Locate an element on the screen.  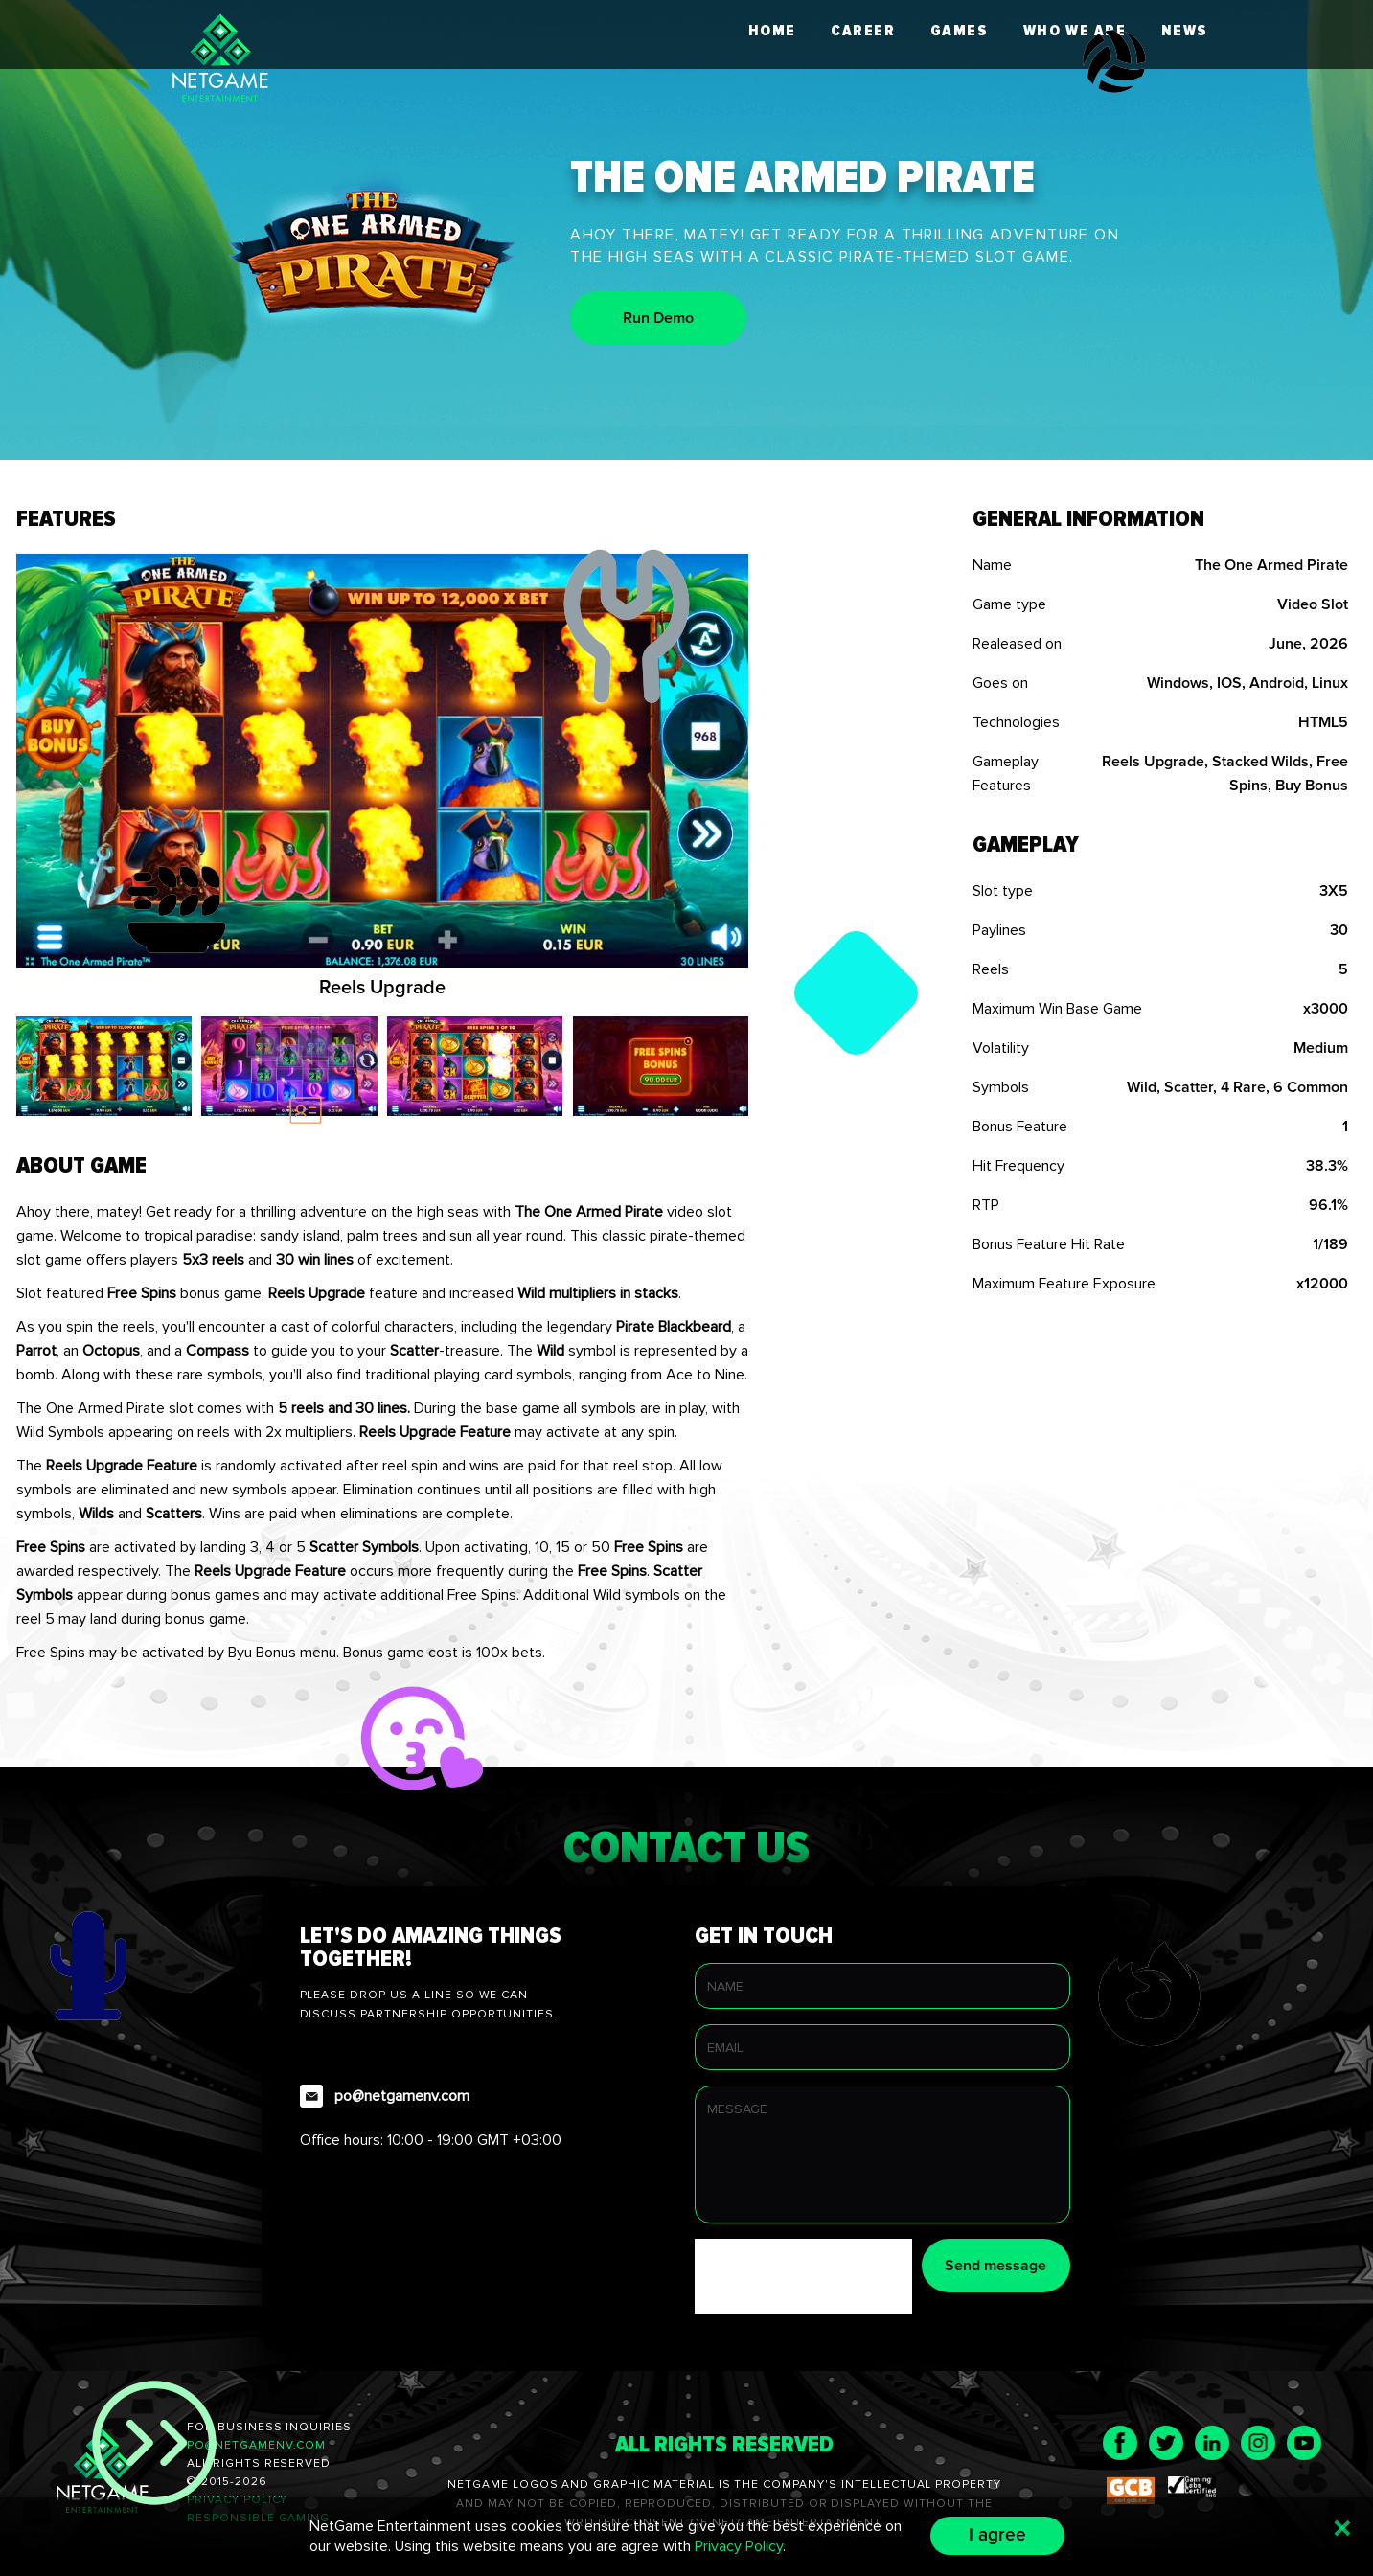
view profile or account information is located at coordinates (306, 1110).